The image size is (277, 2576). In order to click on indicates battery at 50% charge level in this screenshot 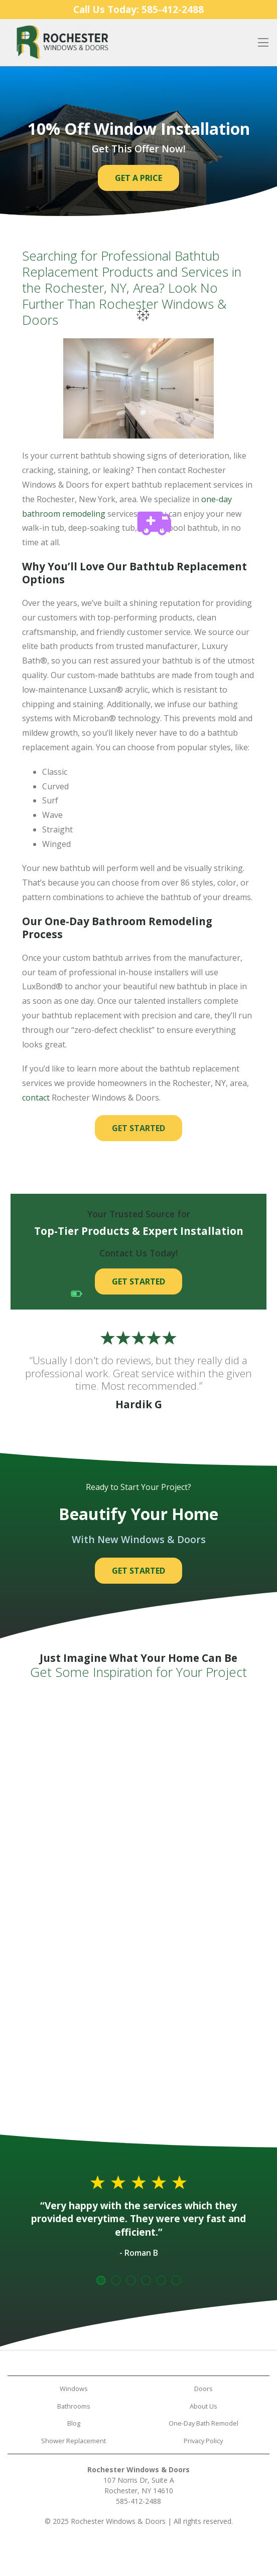, I will do `click(76, 1294)`.